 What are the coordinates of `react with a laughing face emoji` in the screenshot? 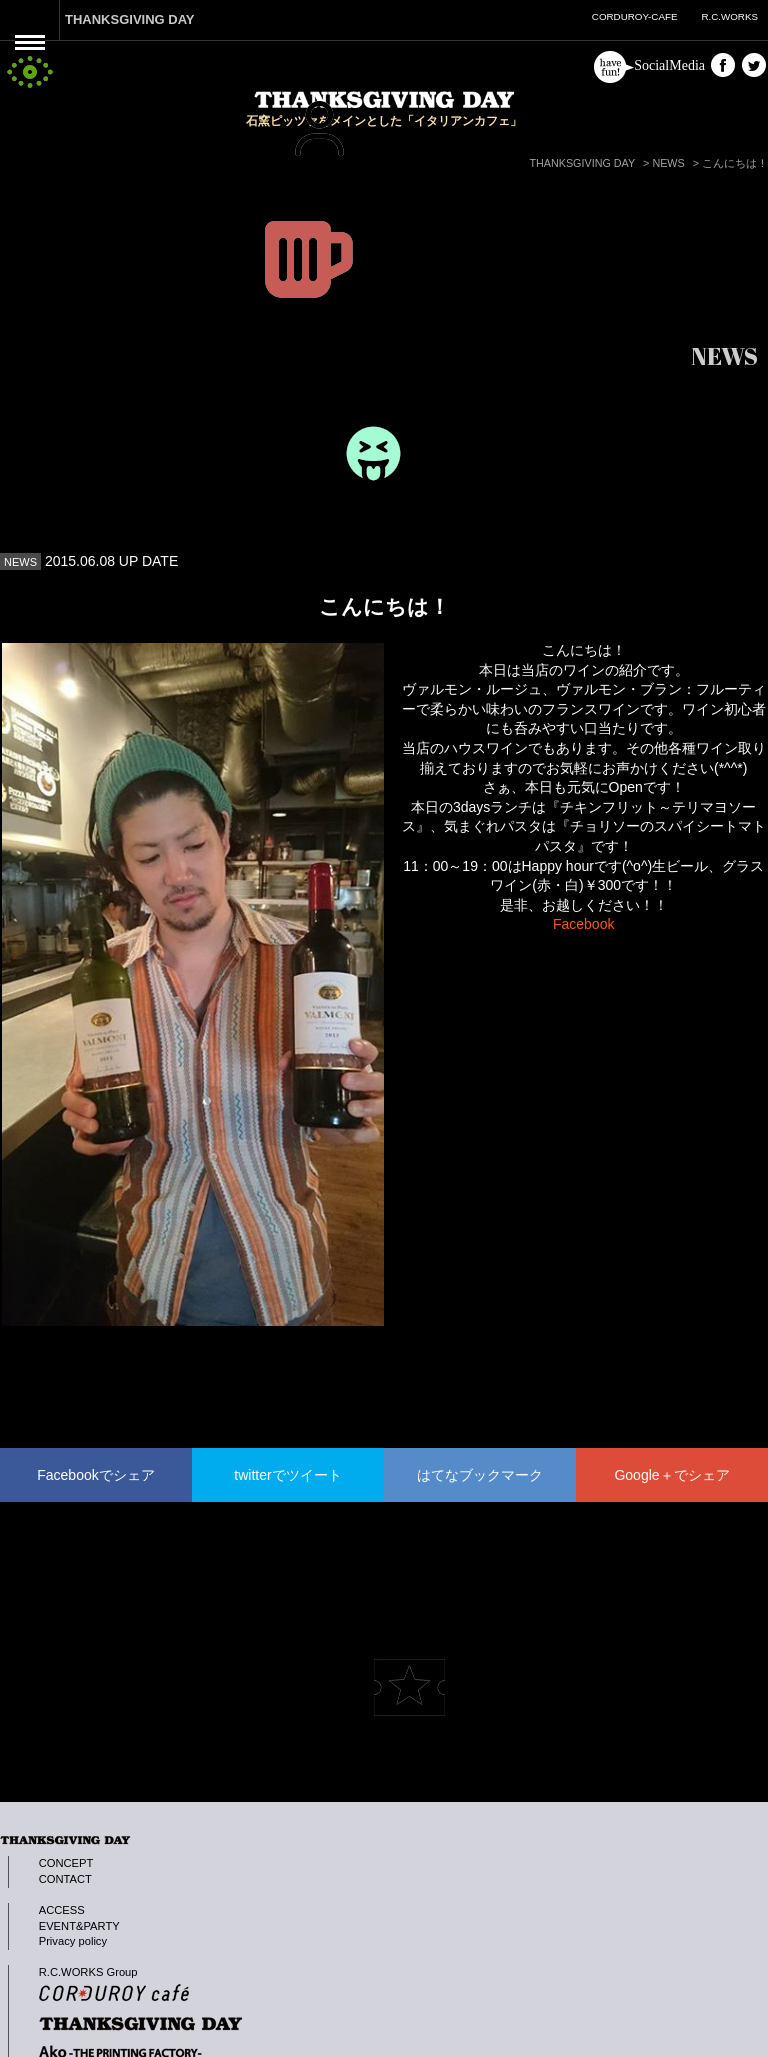 It's located at (373, 453).